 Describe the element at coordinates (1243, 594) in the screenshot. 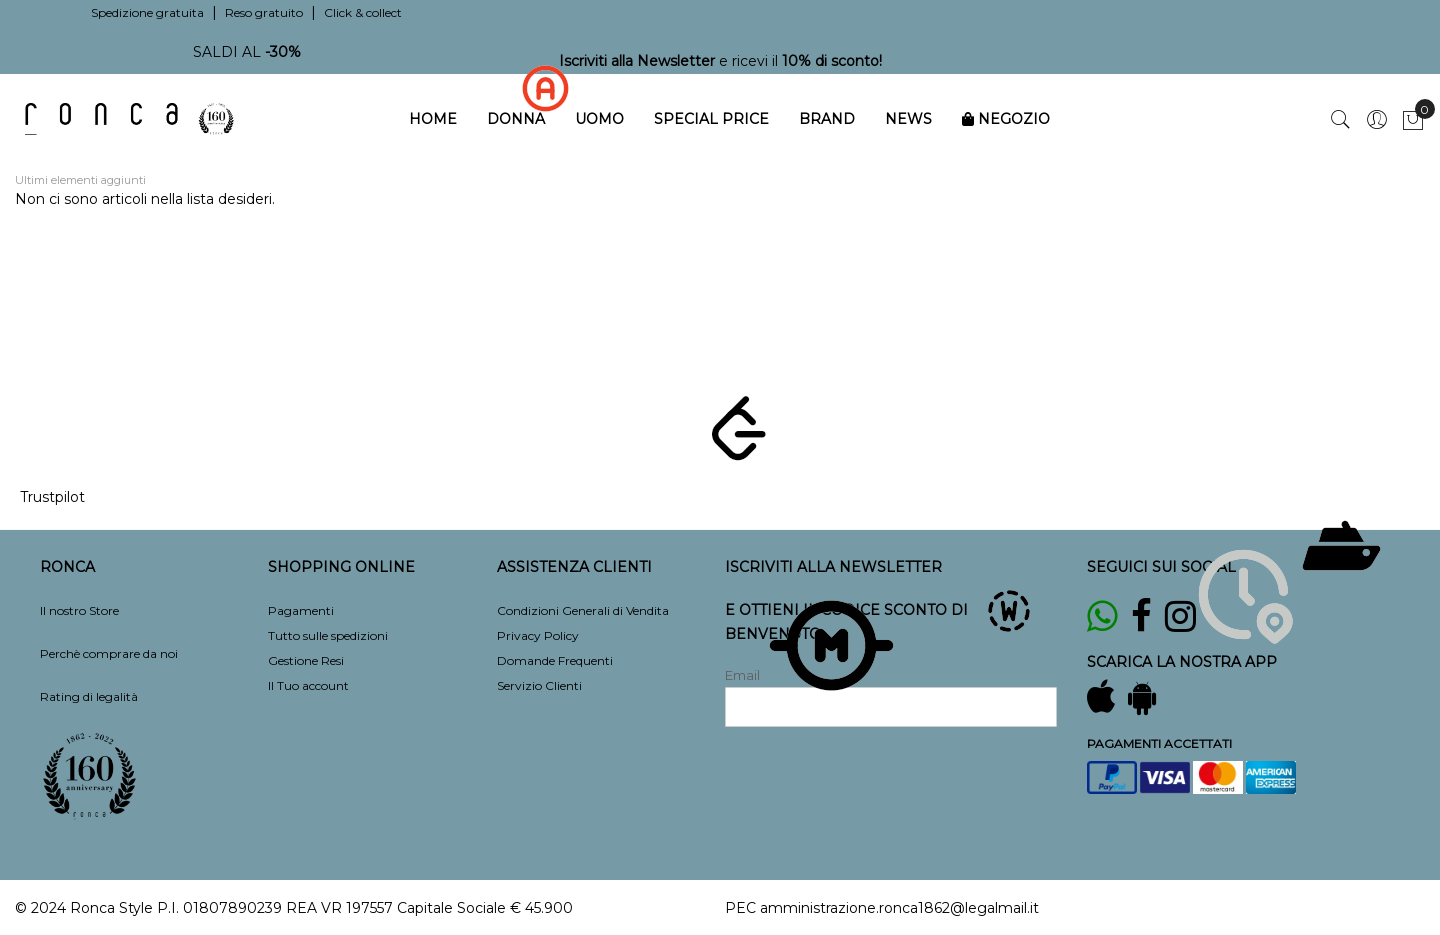

I see `set a location-based reminder` at that location.